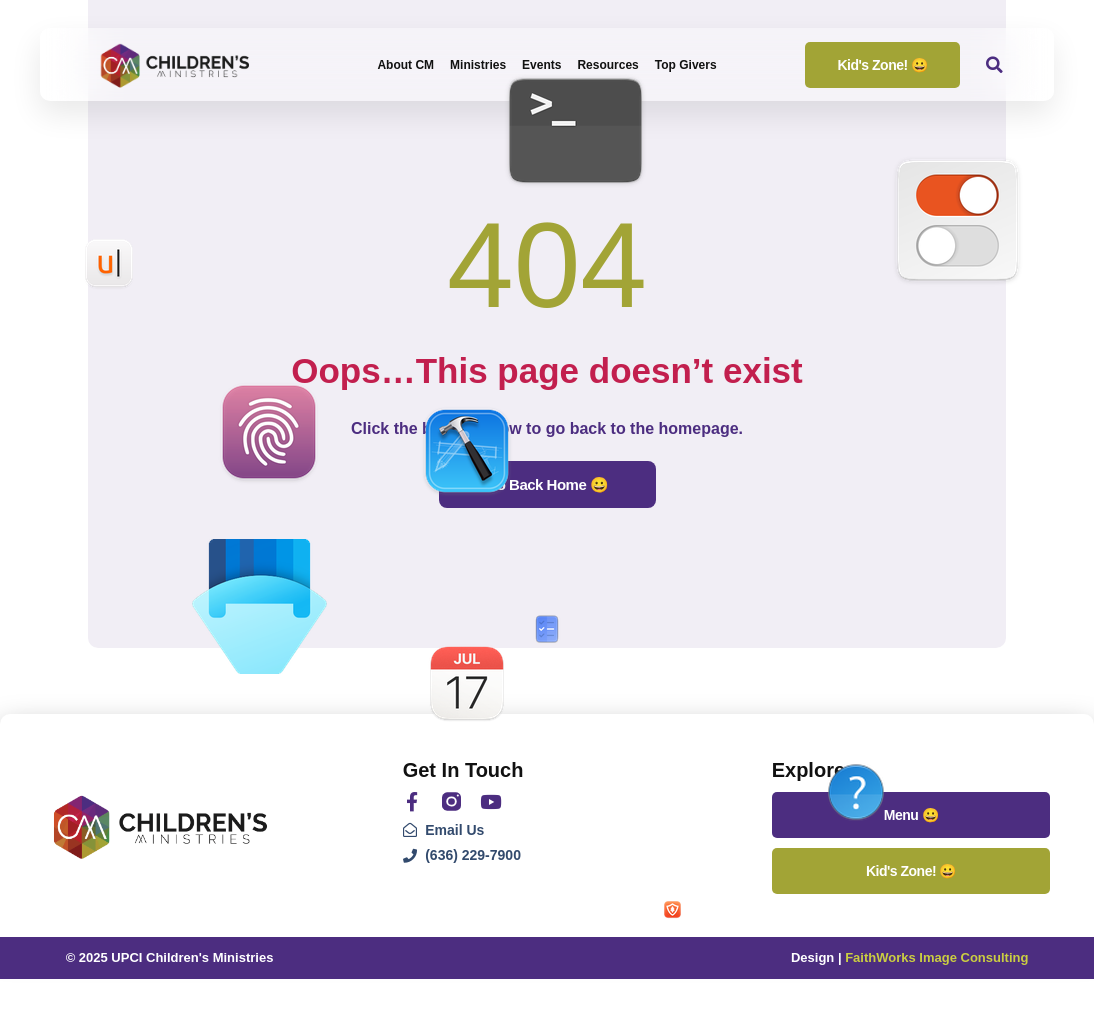 This screenshot has width=1094, height=1018. Describe the element at coordinates (547, 629) in the screenshot. I see `open your to-do list app` at that location.